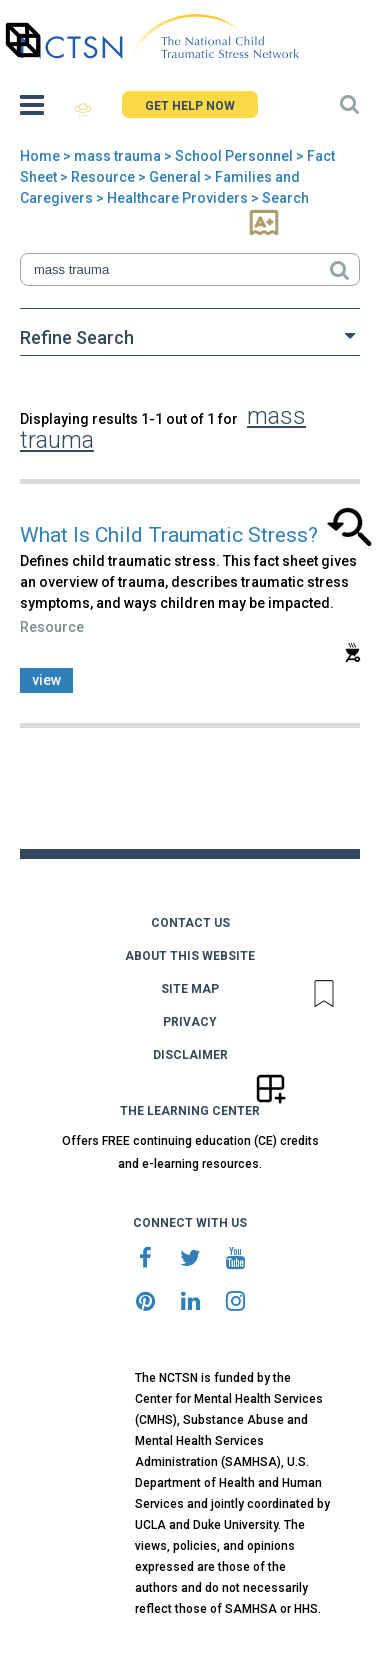  I want to click on save this item to bookmarks, so click(324, 993).